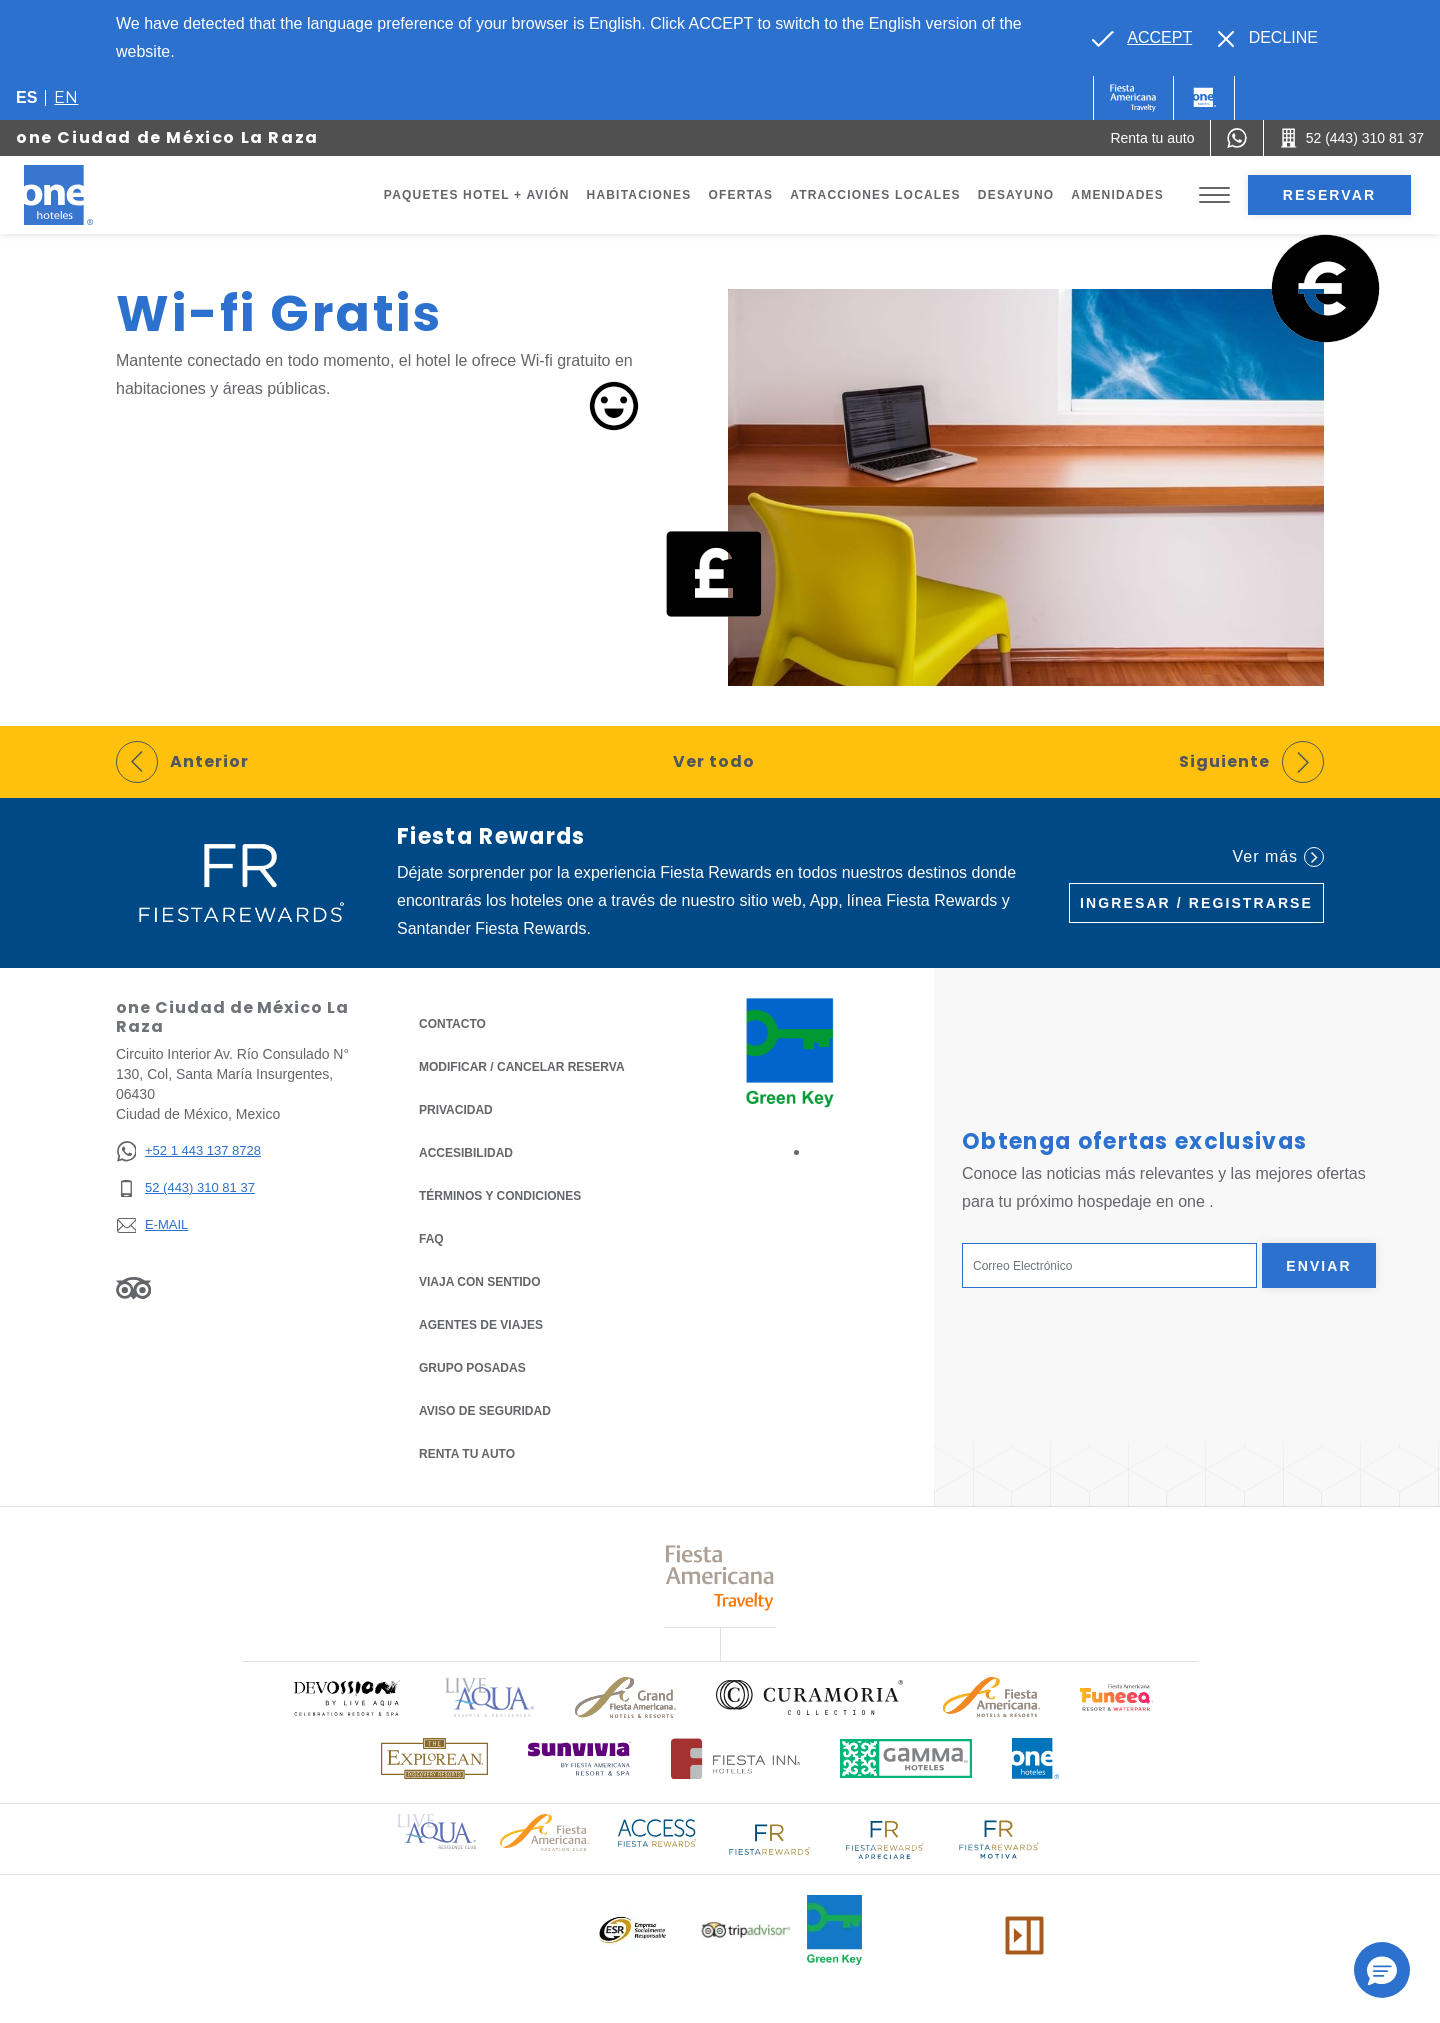  What do you see at coordinates (1325, 288) in the screenshot?
I see `view euro currency or payment options` at bounding box center [1325, 288].